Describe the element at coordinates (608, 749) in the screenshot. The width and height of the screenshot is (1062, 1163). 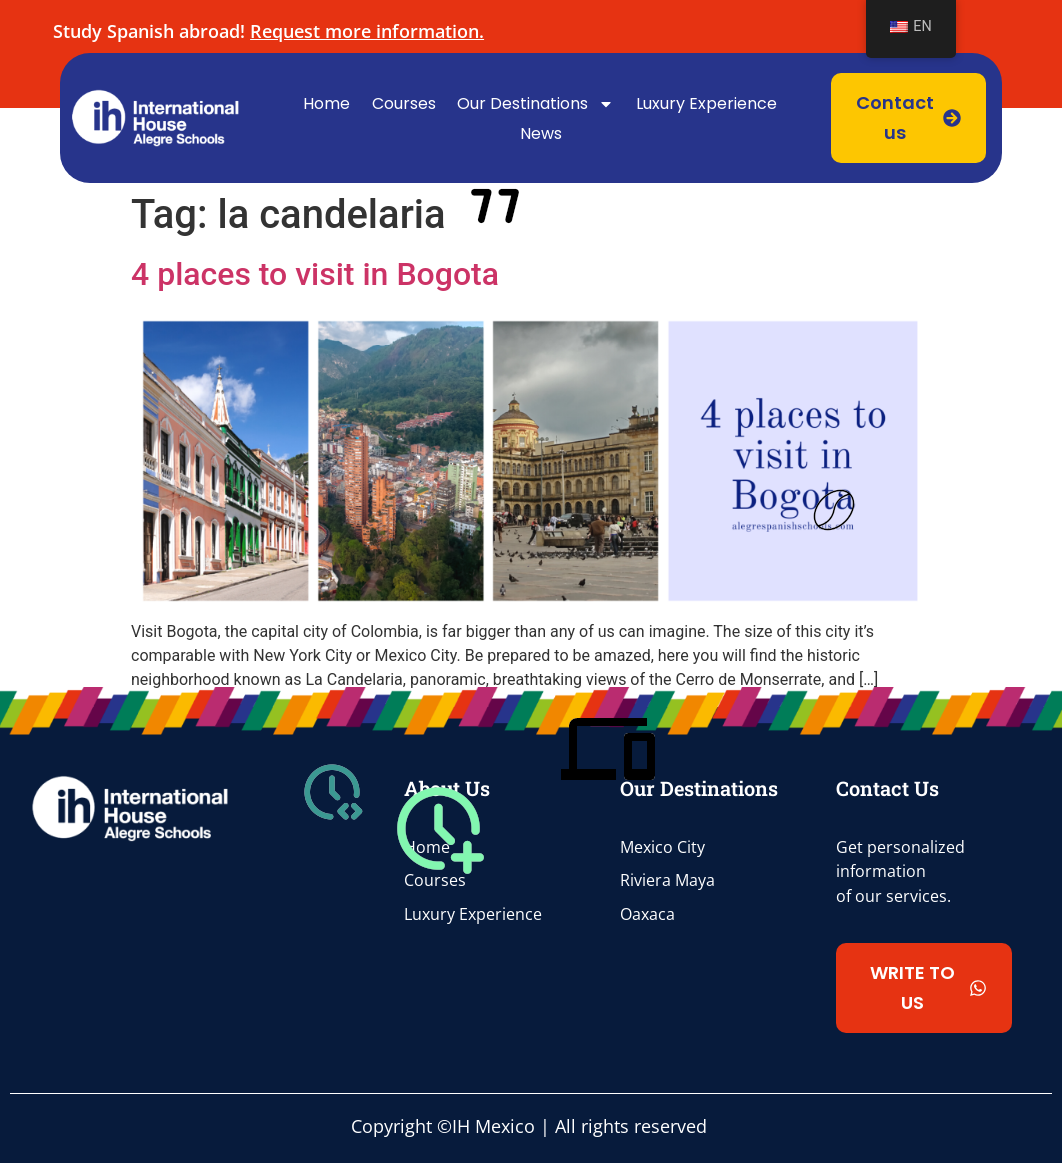
I see `manage connected devices` at that location.